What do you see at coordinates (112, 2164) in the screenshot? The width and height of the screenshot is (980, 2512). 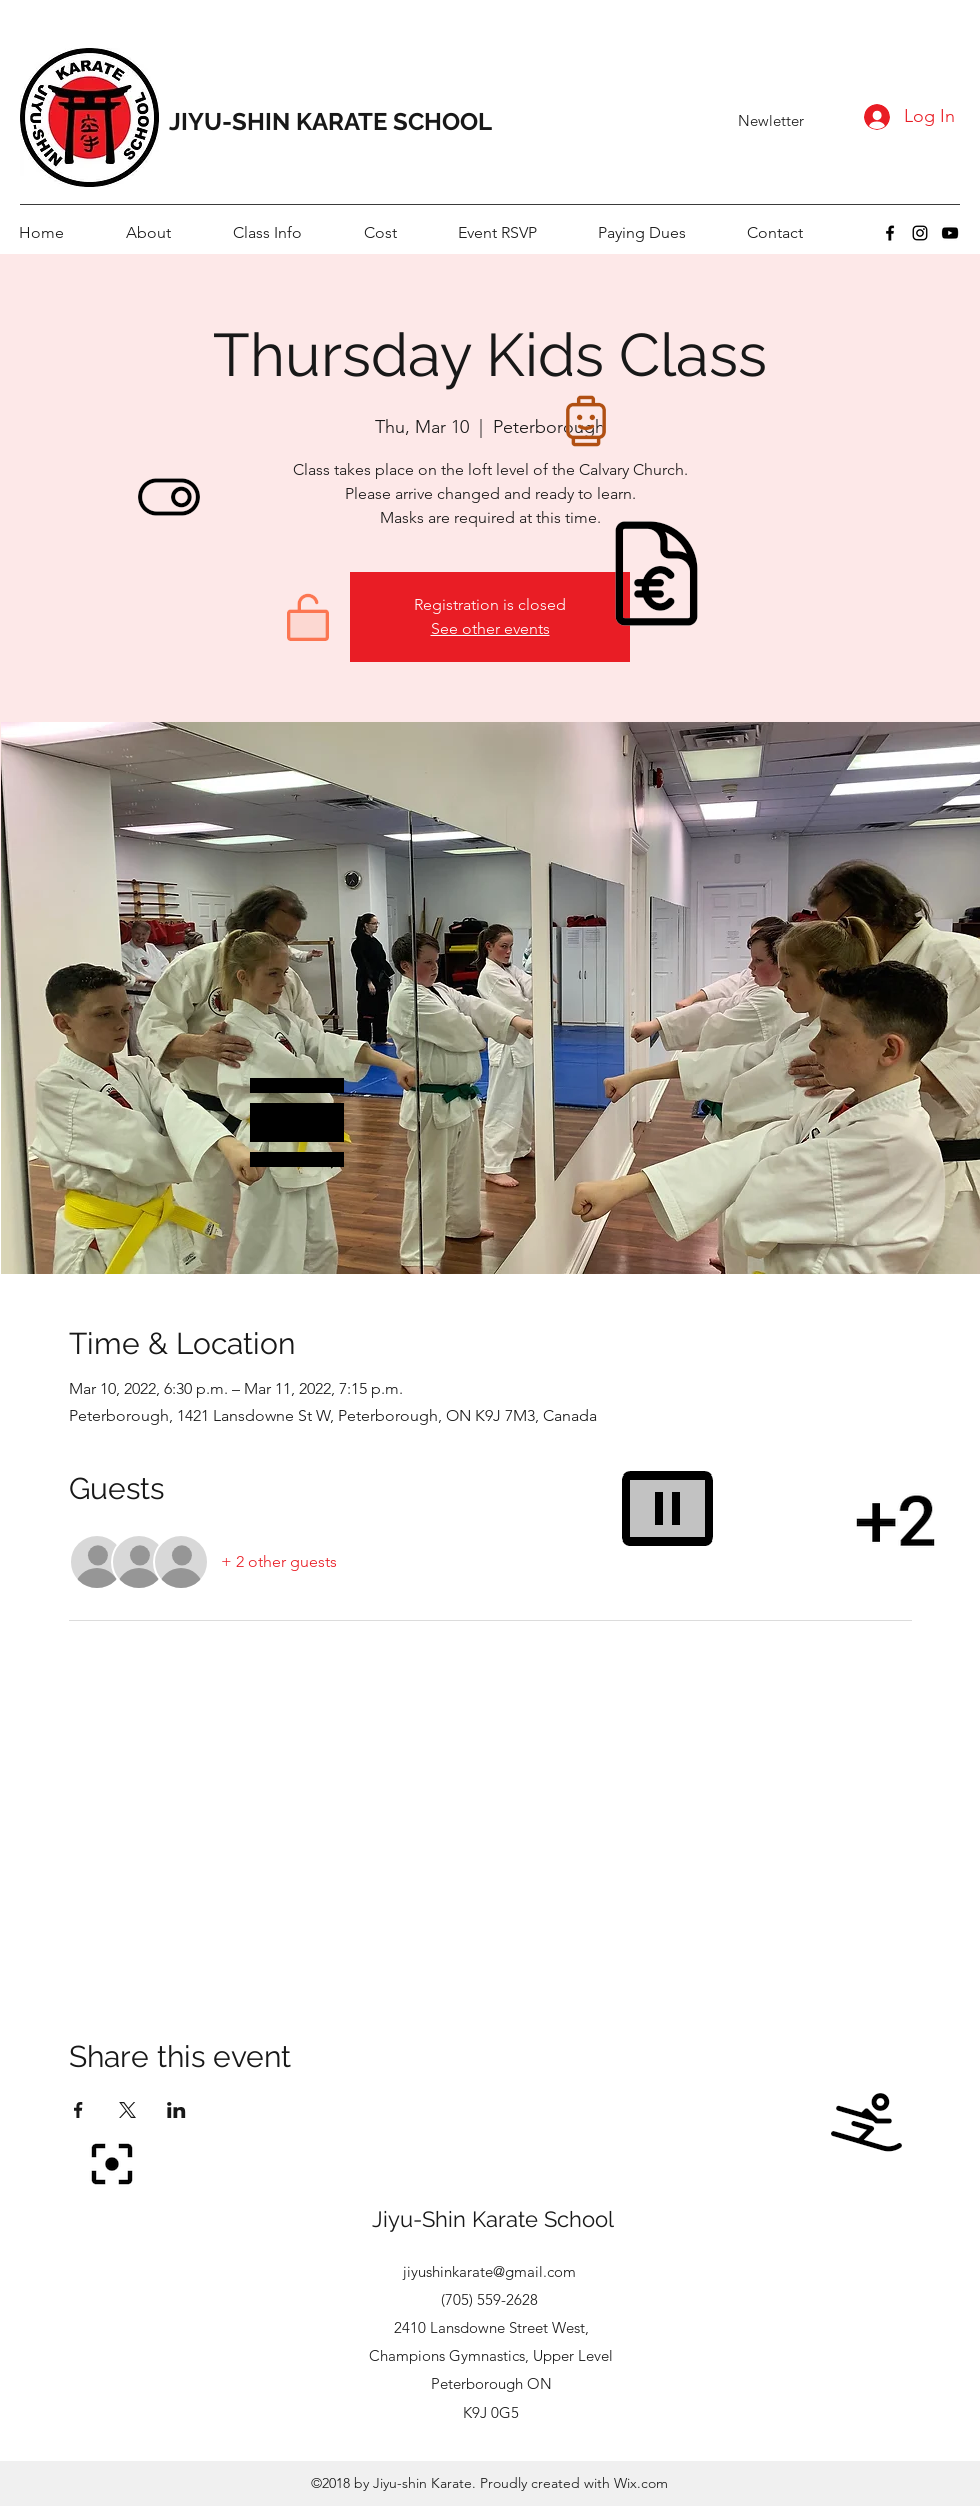 I see `center focus on the current subject` at bounding box center [112, 2164].